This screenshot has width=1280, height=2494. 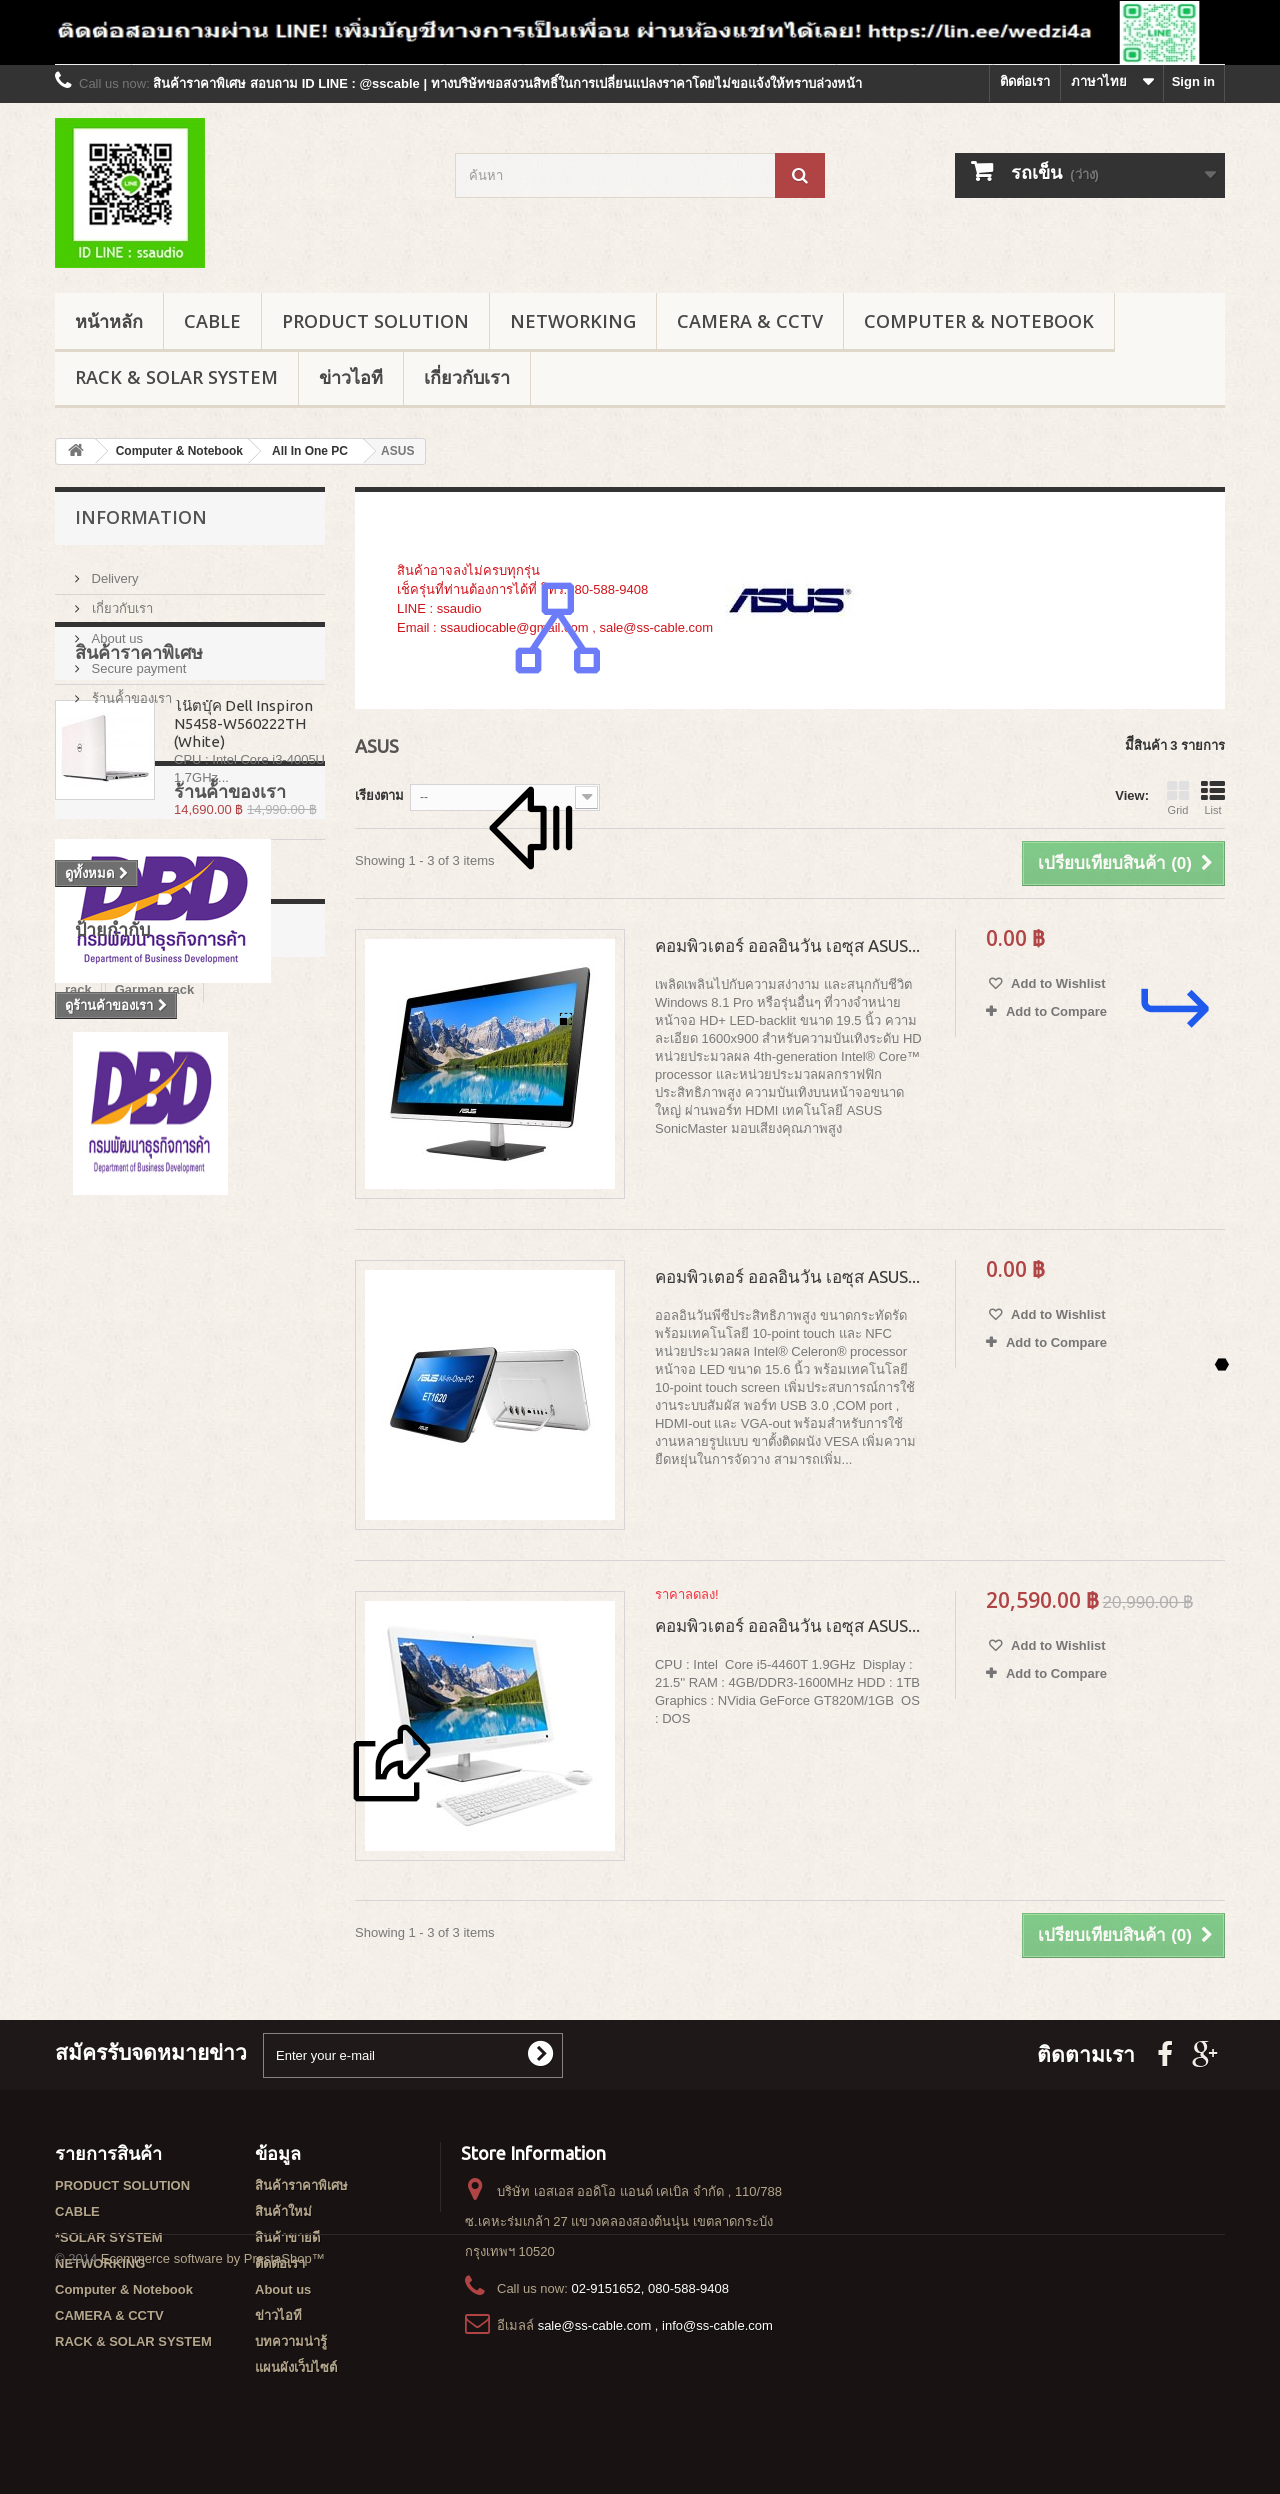 I want to click on resize an element or window, so click(x=566, y=1019).